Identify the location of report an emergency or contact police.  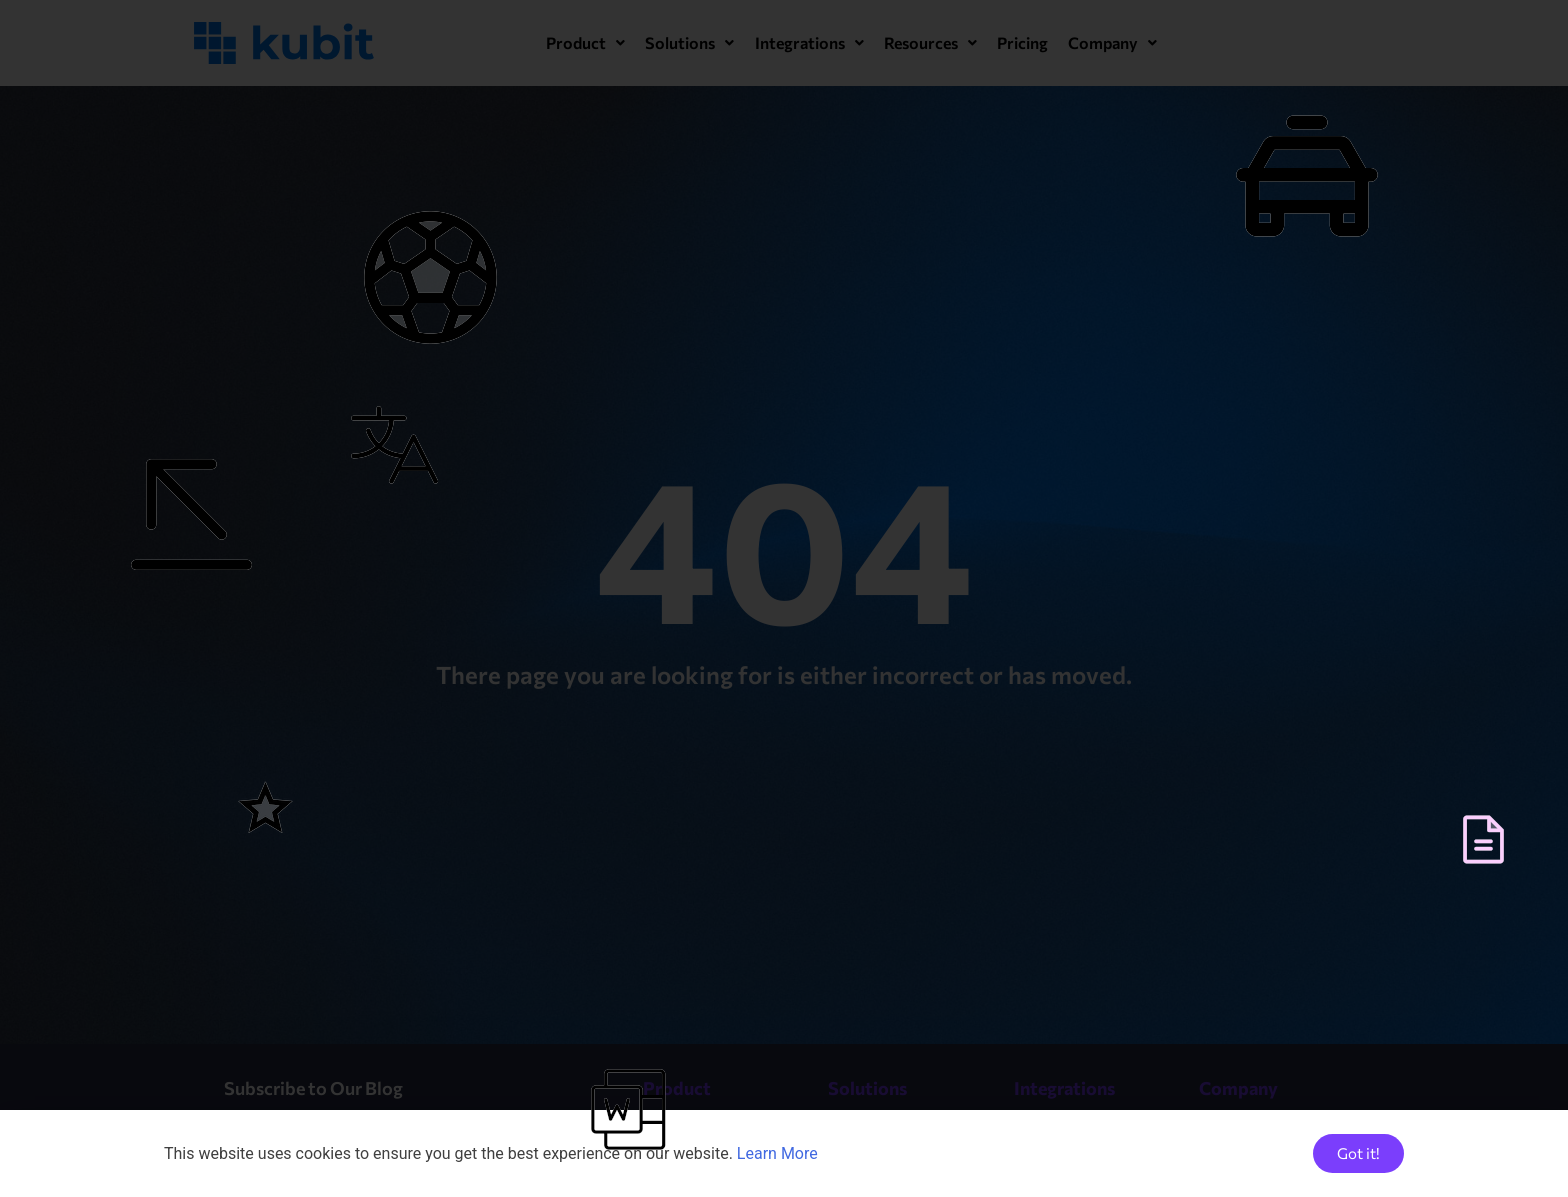
(1307, 184).